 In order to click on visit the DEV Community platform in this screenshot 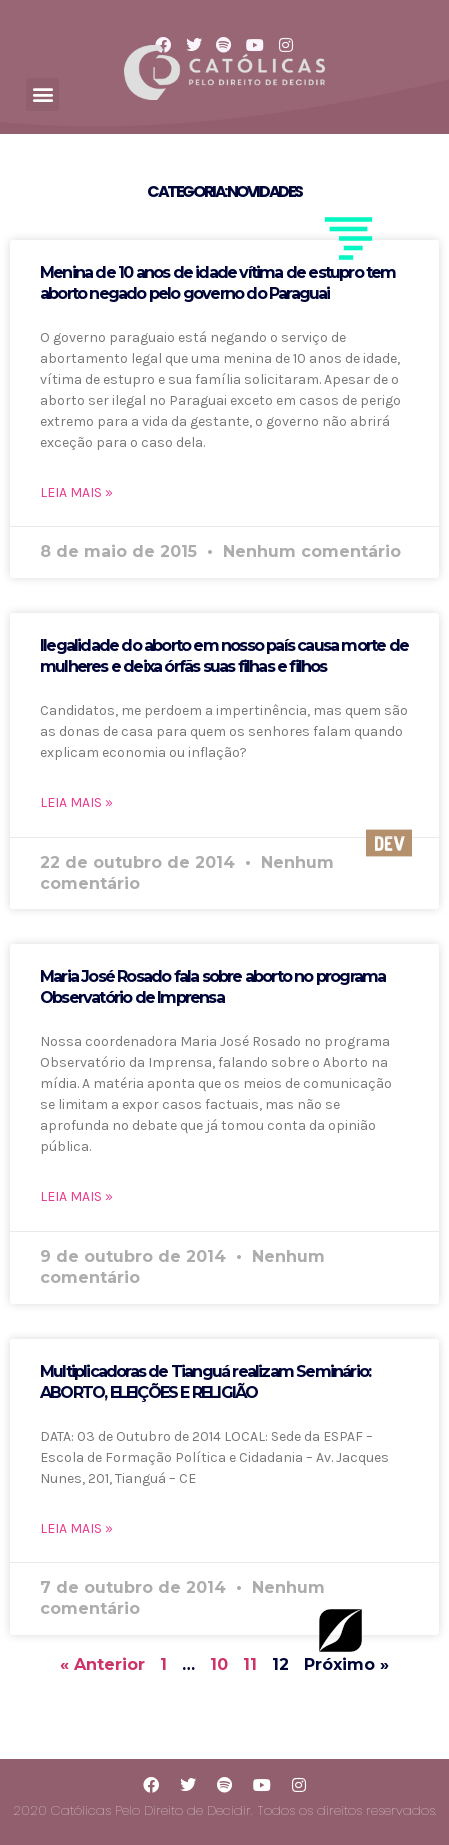, I will do `click(389, 843)`.